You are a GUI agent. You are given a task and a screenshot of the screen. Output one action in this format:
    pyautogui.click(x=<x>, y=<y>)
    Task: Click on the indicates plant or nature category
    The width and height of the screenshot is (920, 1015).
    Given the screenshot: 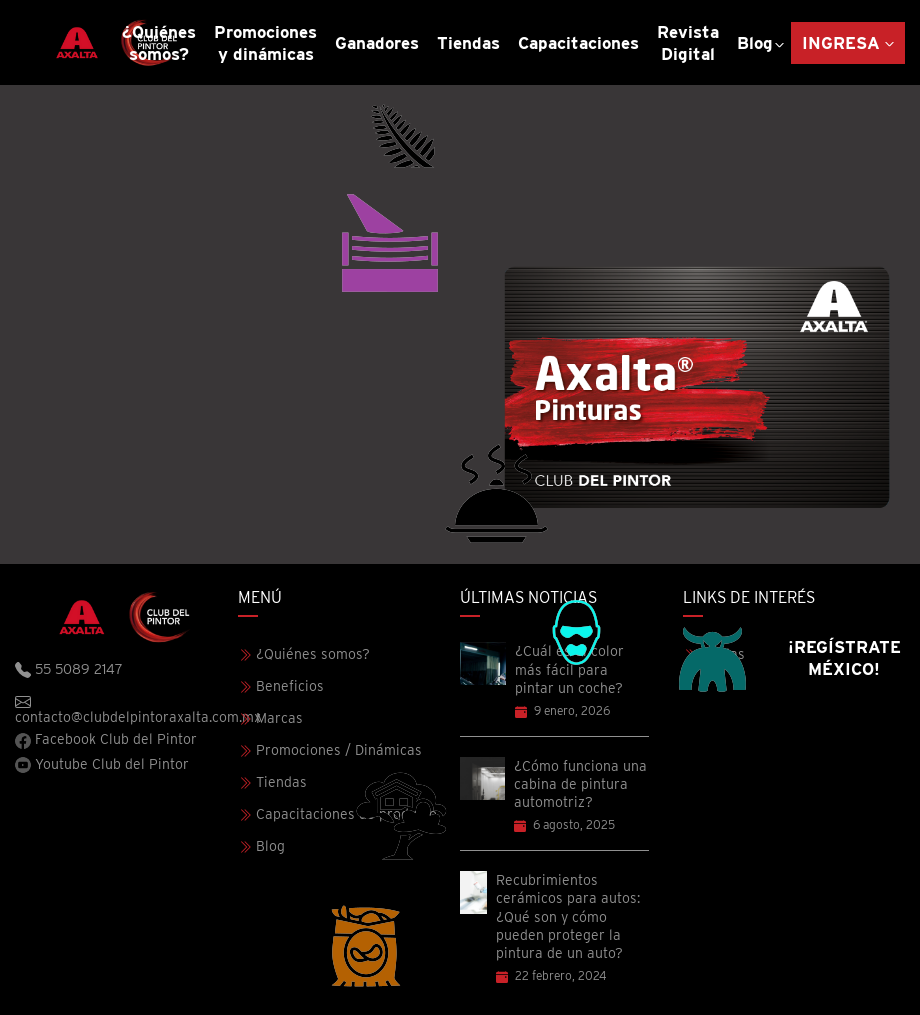 What is the action you would take?
    pyautogui.click(x=402, y=135)
    